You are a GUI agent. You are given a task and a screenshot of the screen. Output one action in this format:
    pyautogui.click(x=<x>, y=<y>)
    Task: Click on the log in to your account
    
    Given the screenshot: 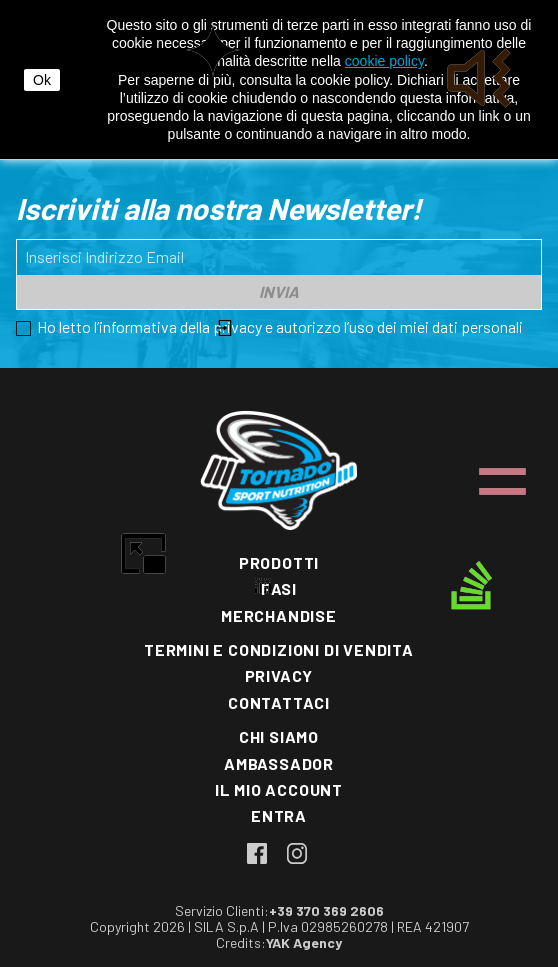 What is the action you would take?
    pyautogui.click(x=225, y=328)
    